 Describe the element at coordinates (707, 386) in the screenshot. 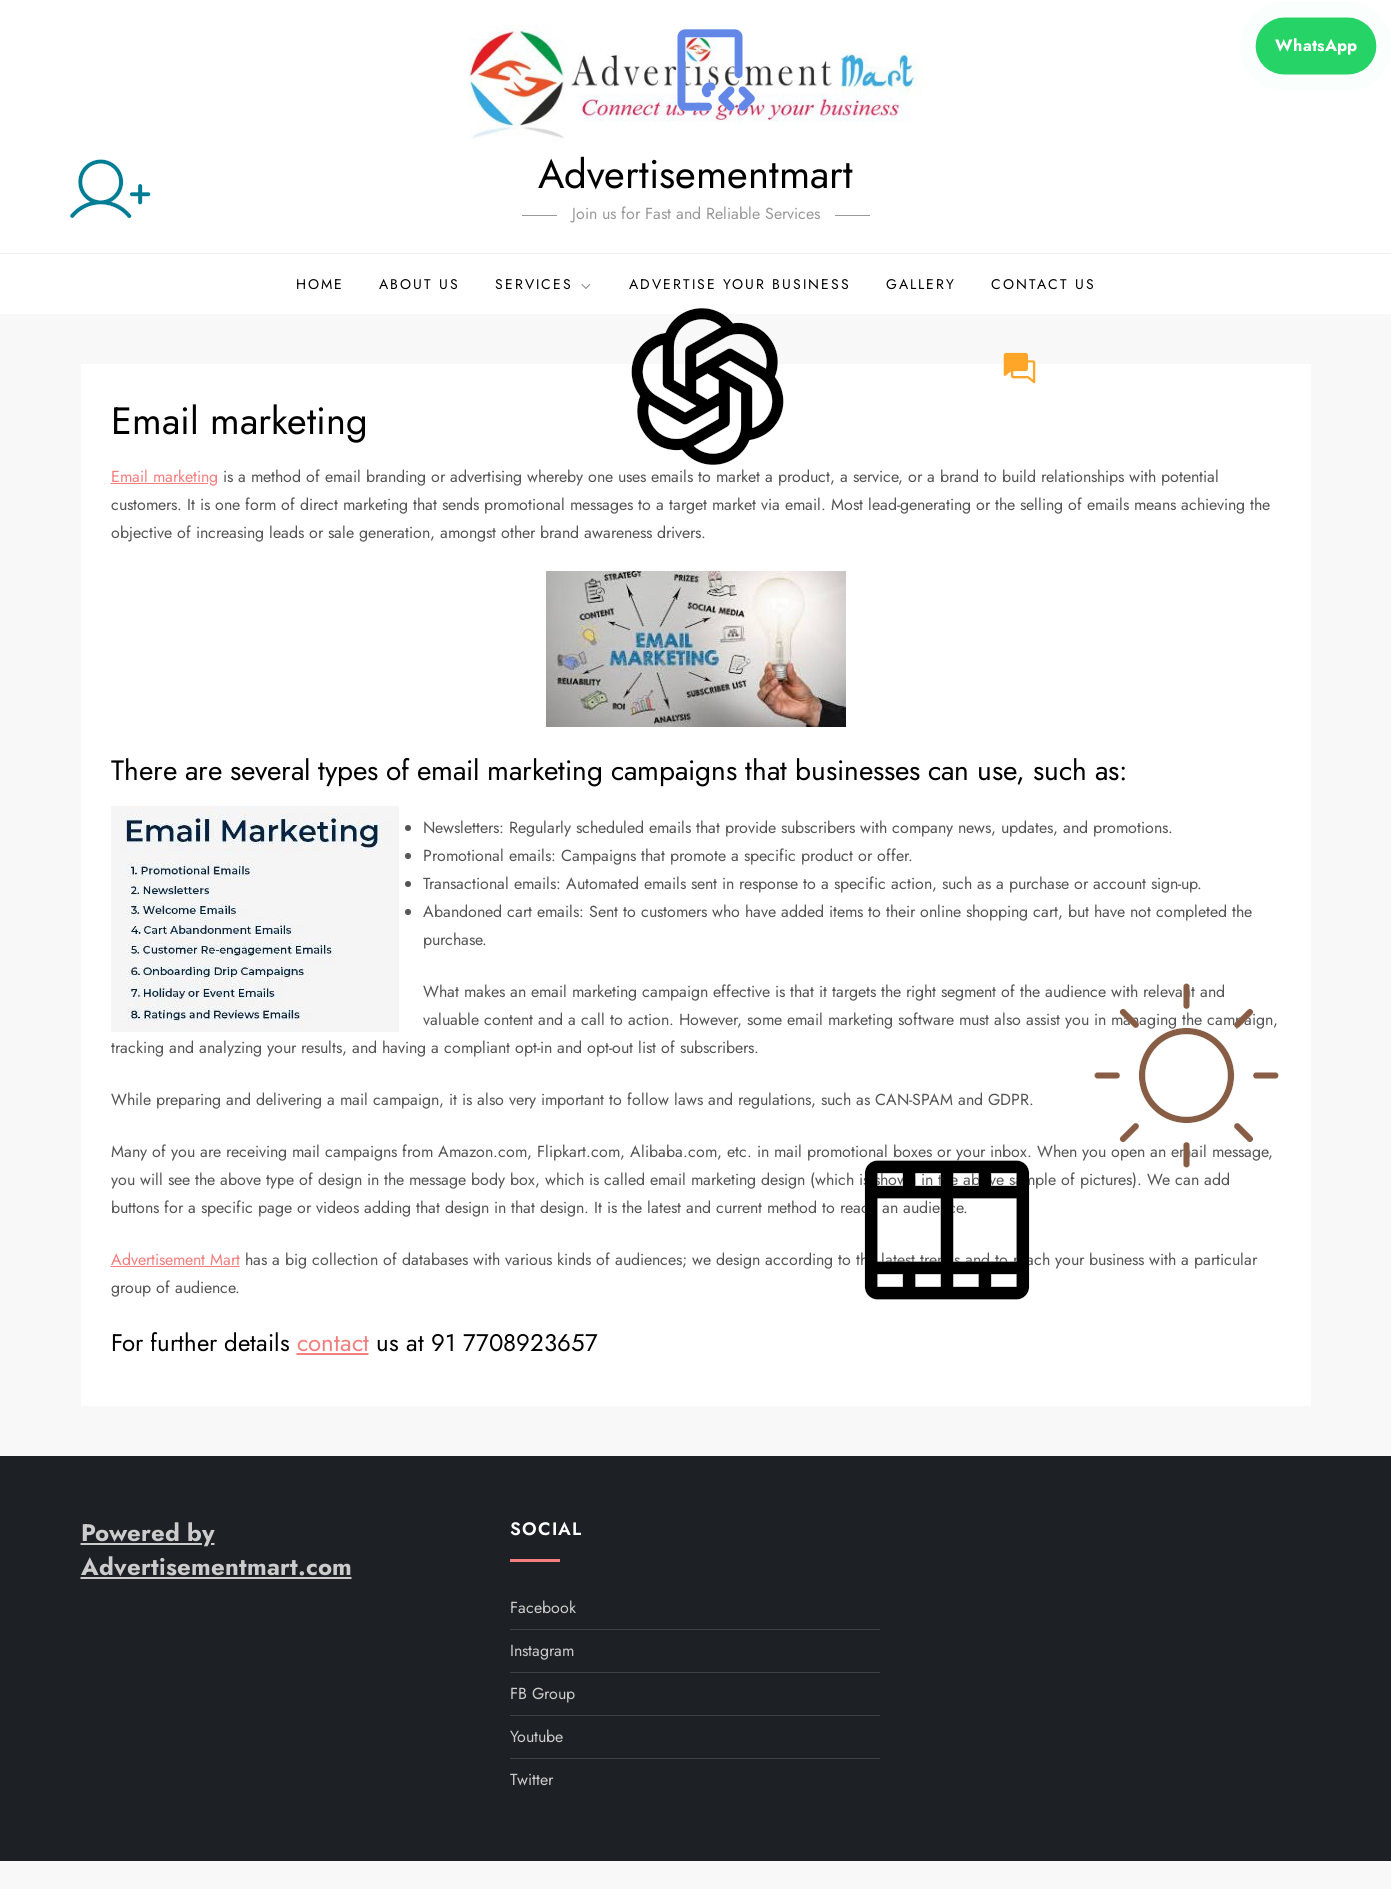

I see `open OpenAI or ChatGPT app` at that location.